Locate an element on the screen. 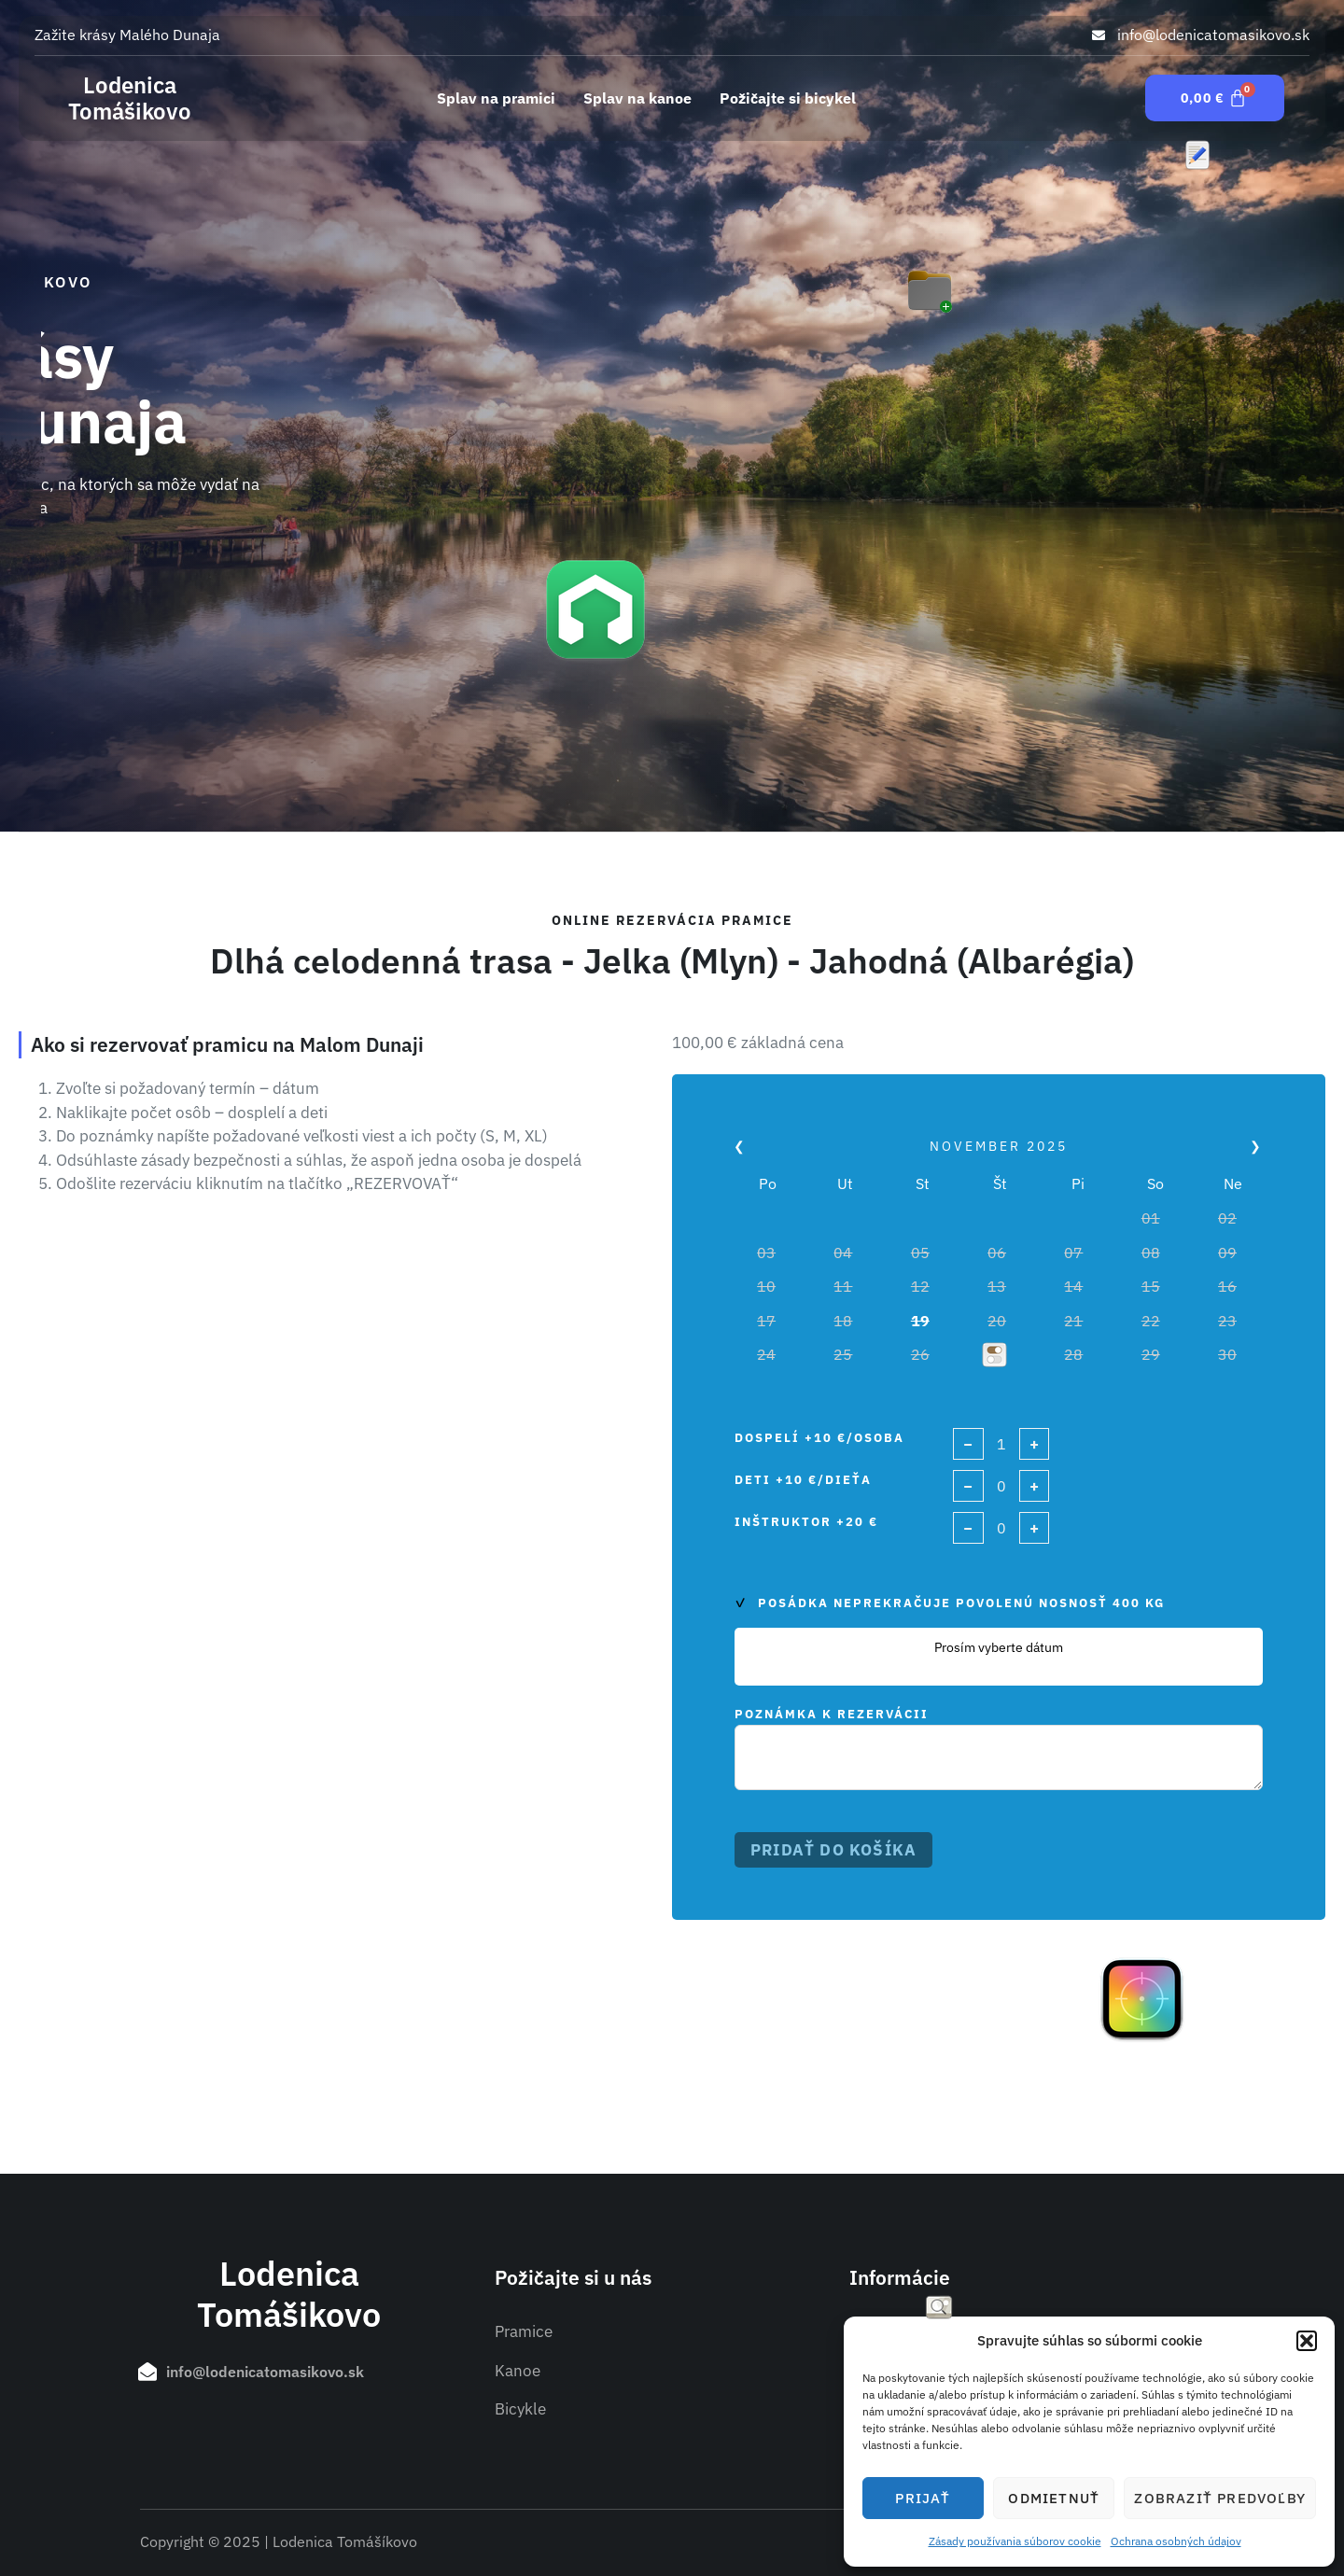 This screenshot has height=2576, width=1344. open eye of gnome image viewer is located at coordinates (939, 2307).